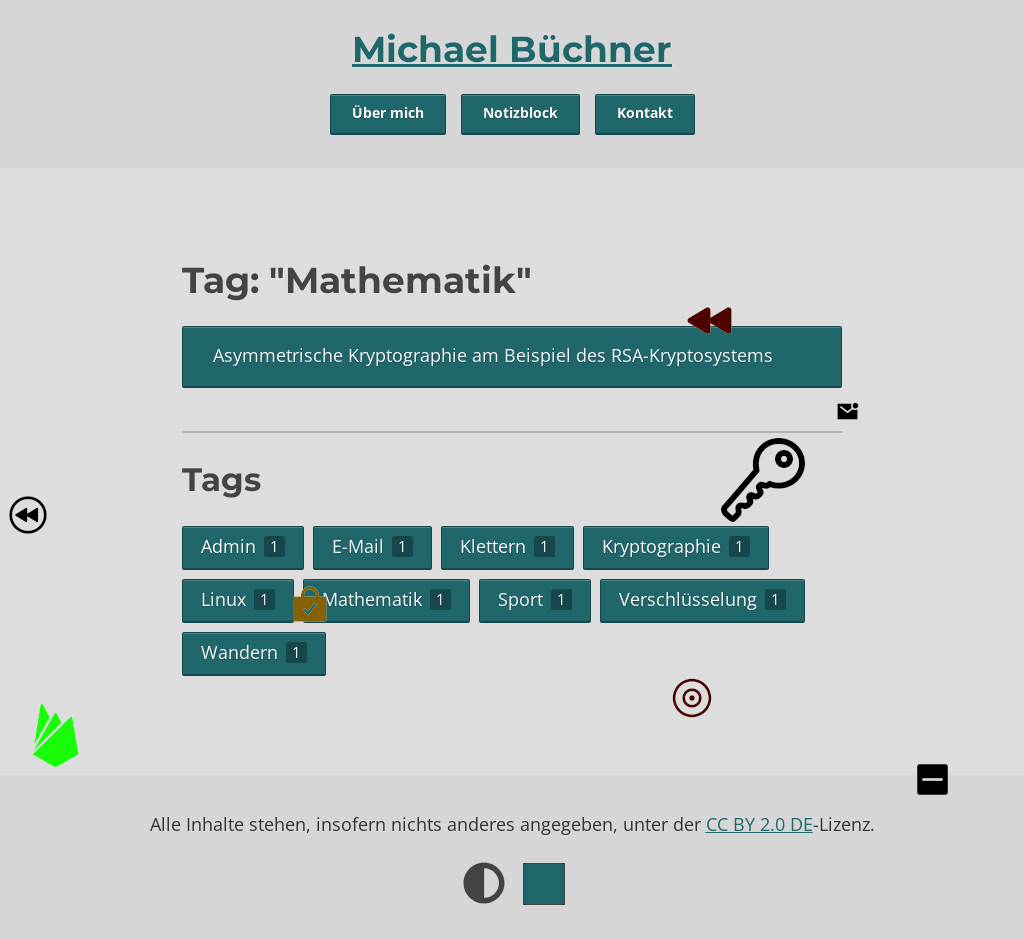 The image size is (1024, 939). What do you see at coordinates (763, 480) in the screenshot?
I see `access security or password settings` at bounding box center [763, 480].